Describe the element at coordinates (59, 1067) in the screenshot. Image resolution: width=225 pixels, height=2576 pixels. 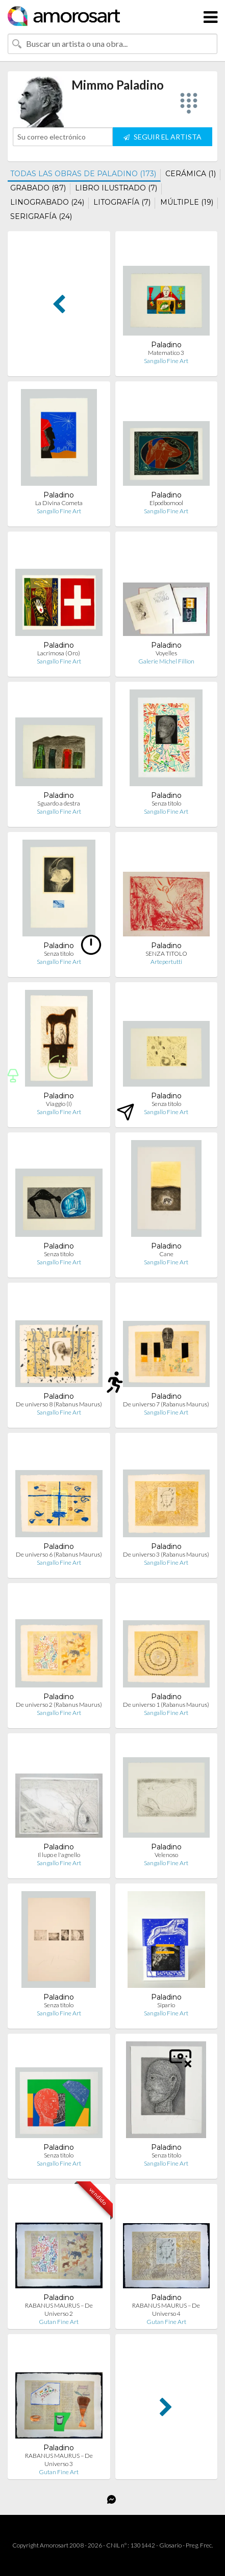
I see `view countdown timer` at that location.